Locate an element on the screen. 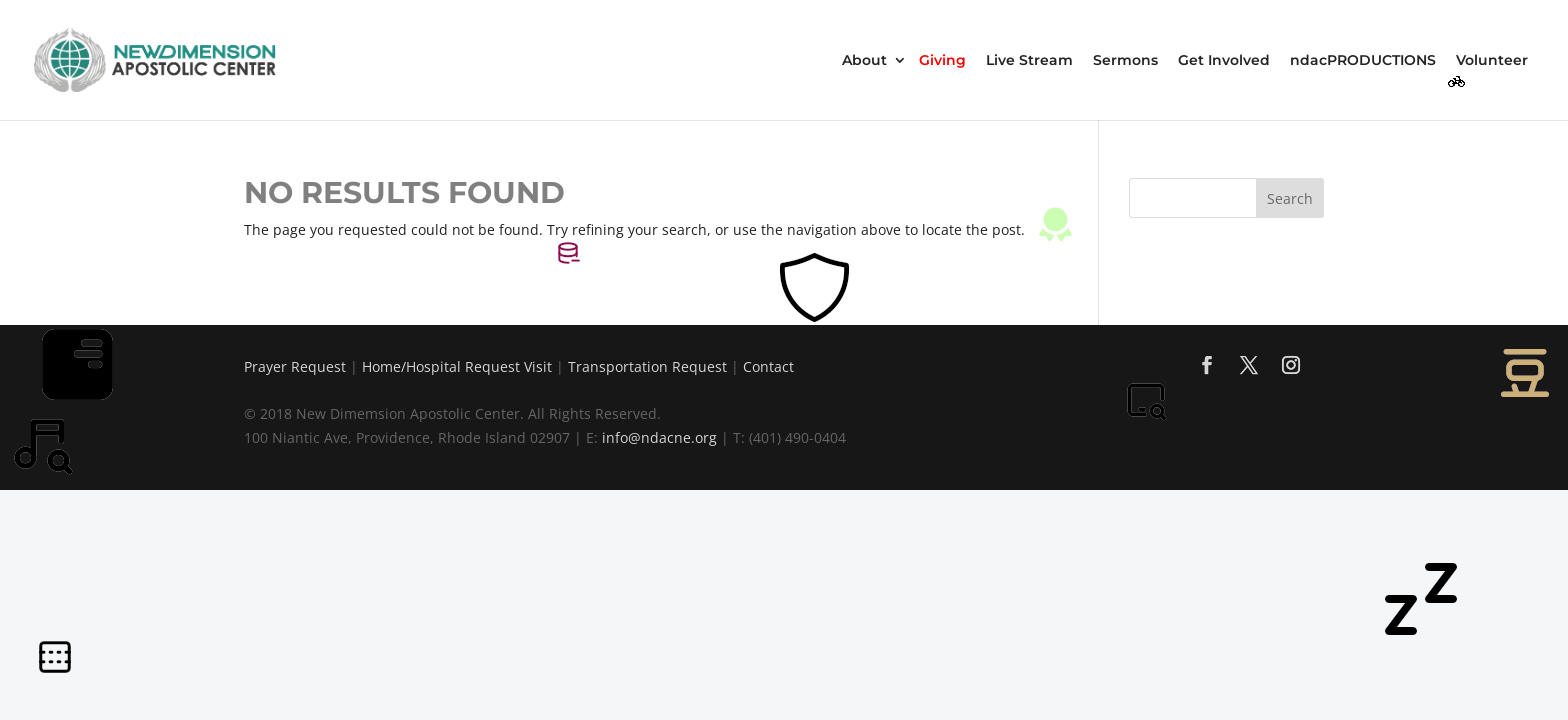  view achievements or awards is located at coordinates (1055, 224).